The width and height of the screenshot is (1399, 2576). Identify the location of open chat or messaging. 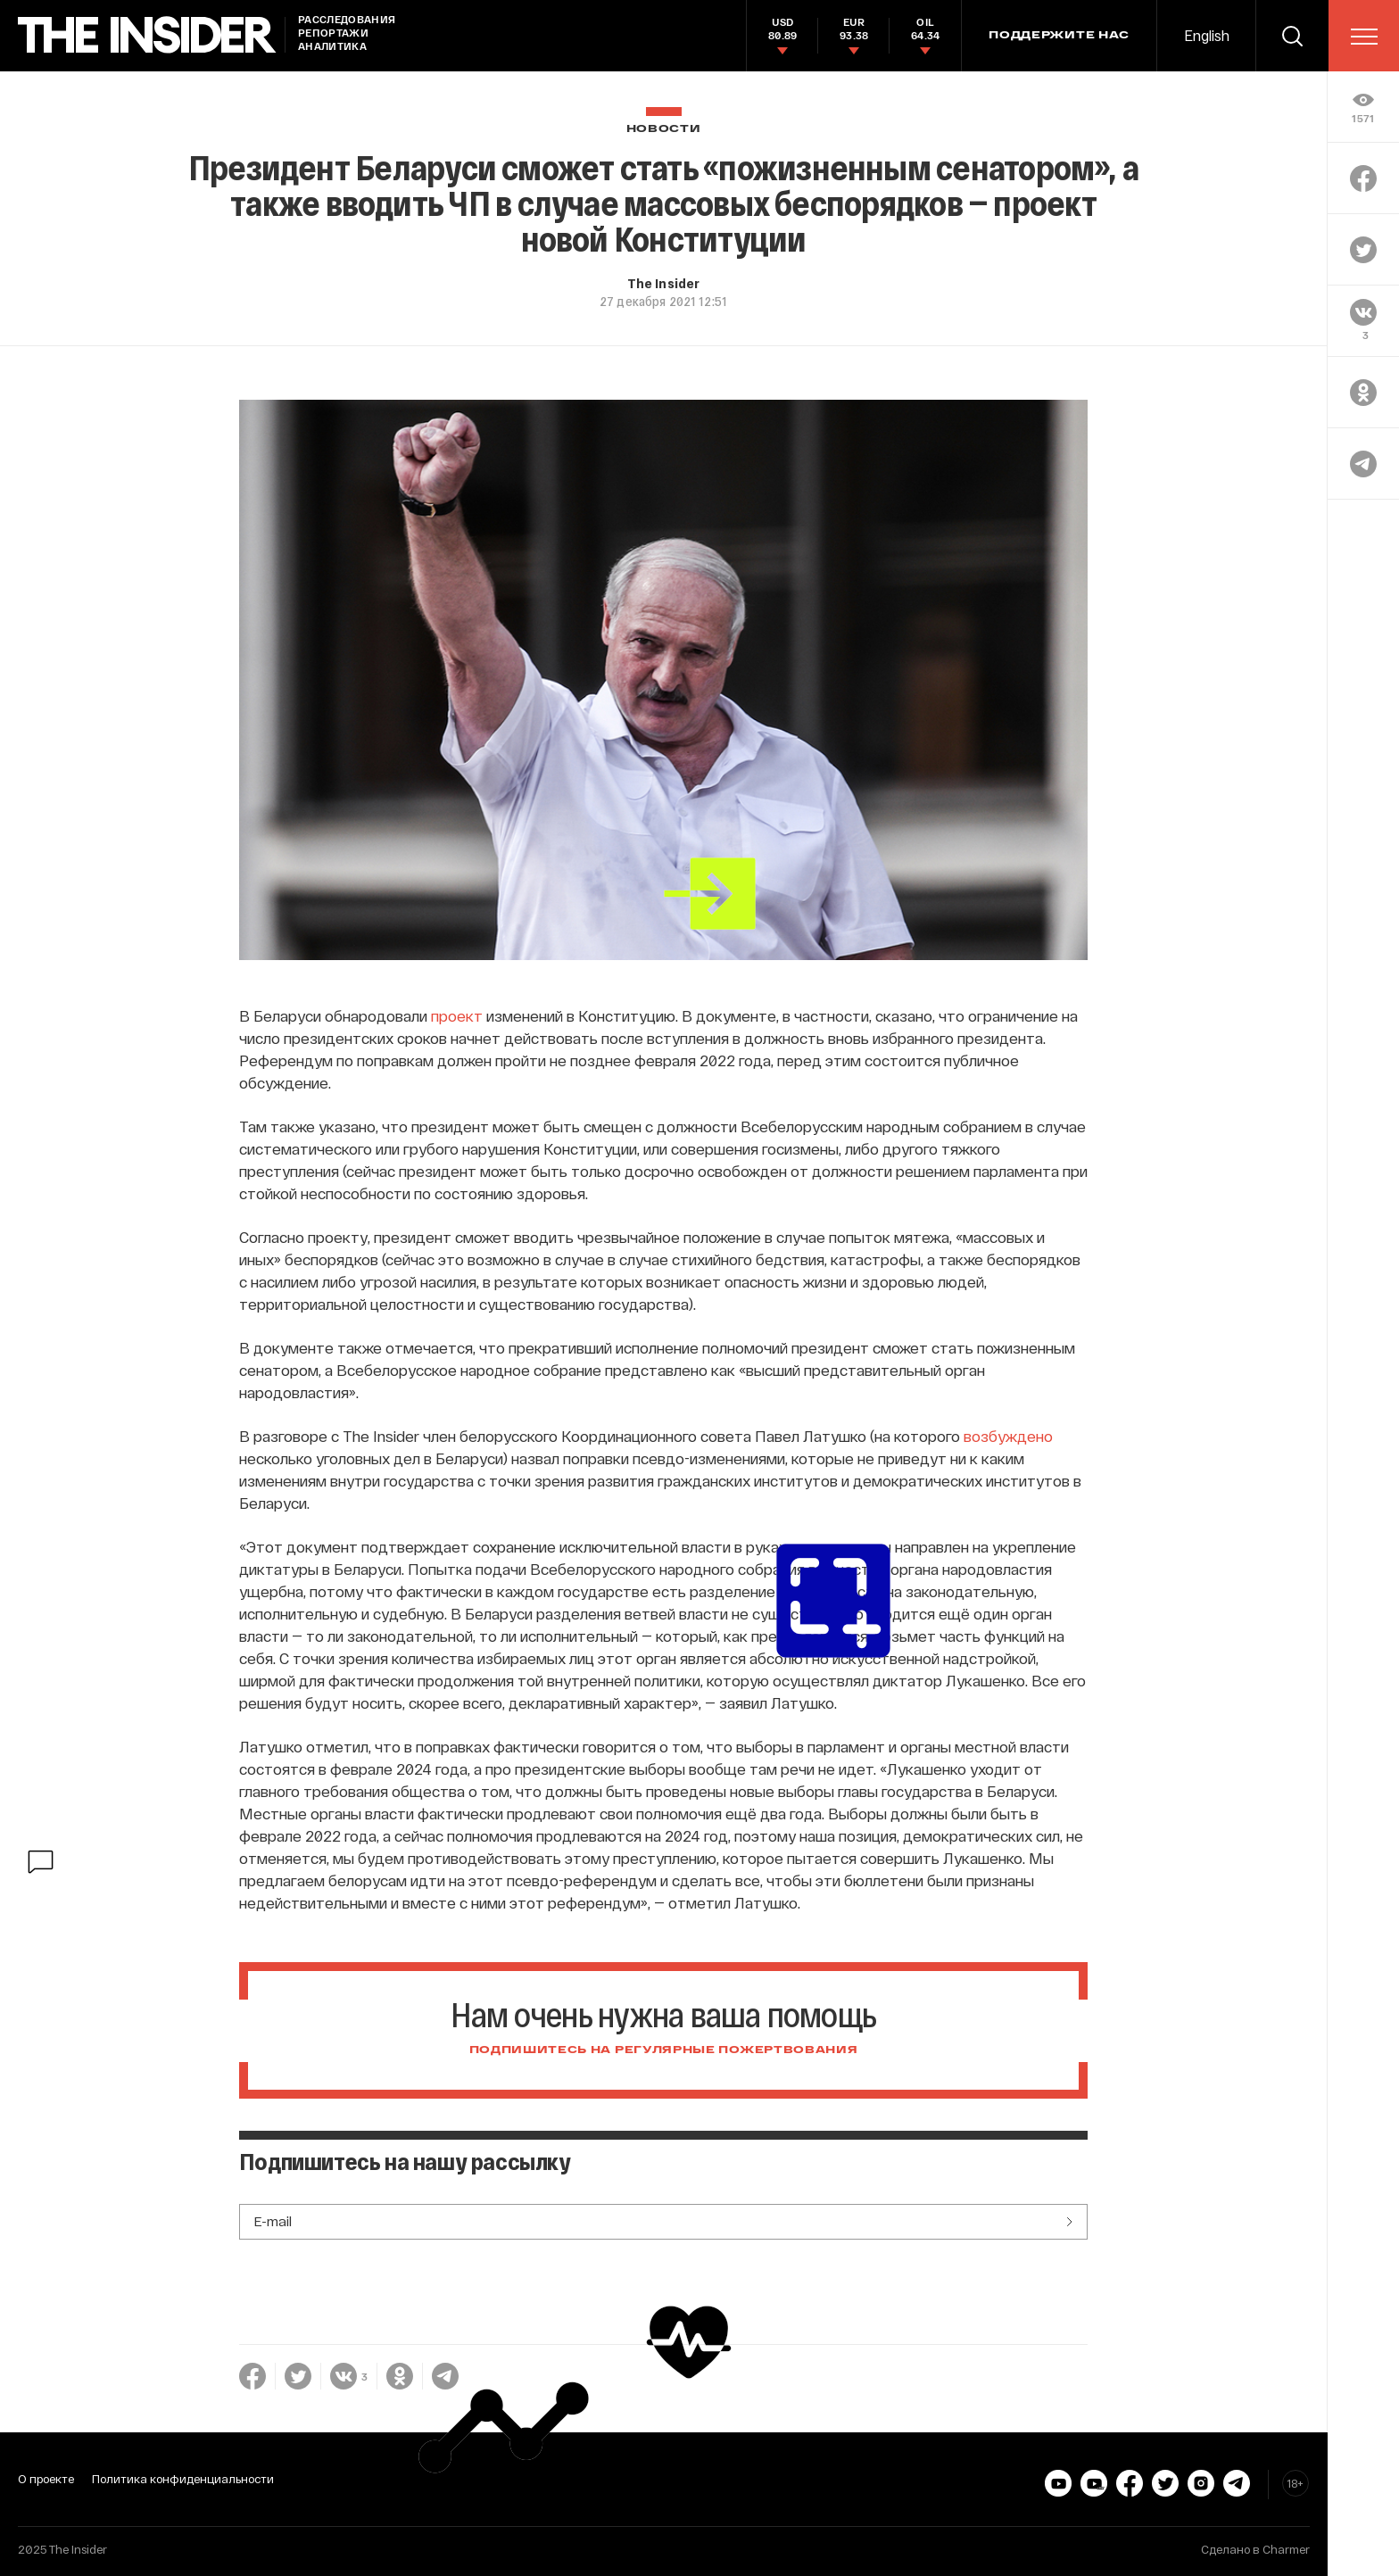
(40, 1860).